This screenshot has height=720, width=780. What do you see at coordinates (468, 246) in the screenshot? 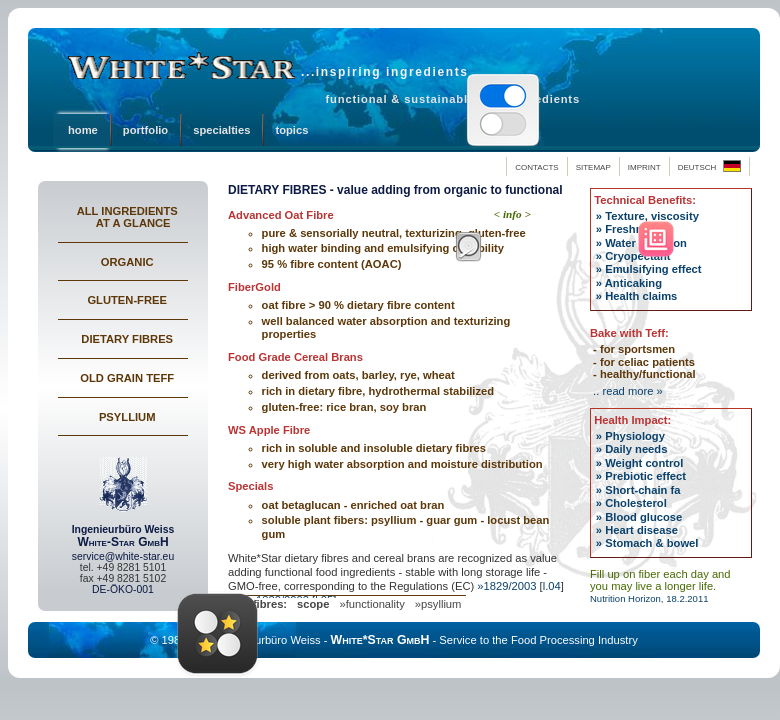
I see `open disk utility application` at bounding box center [468, 246].